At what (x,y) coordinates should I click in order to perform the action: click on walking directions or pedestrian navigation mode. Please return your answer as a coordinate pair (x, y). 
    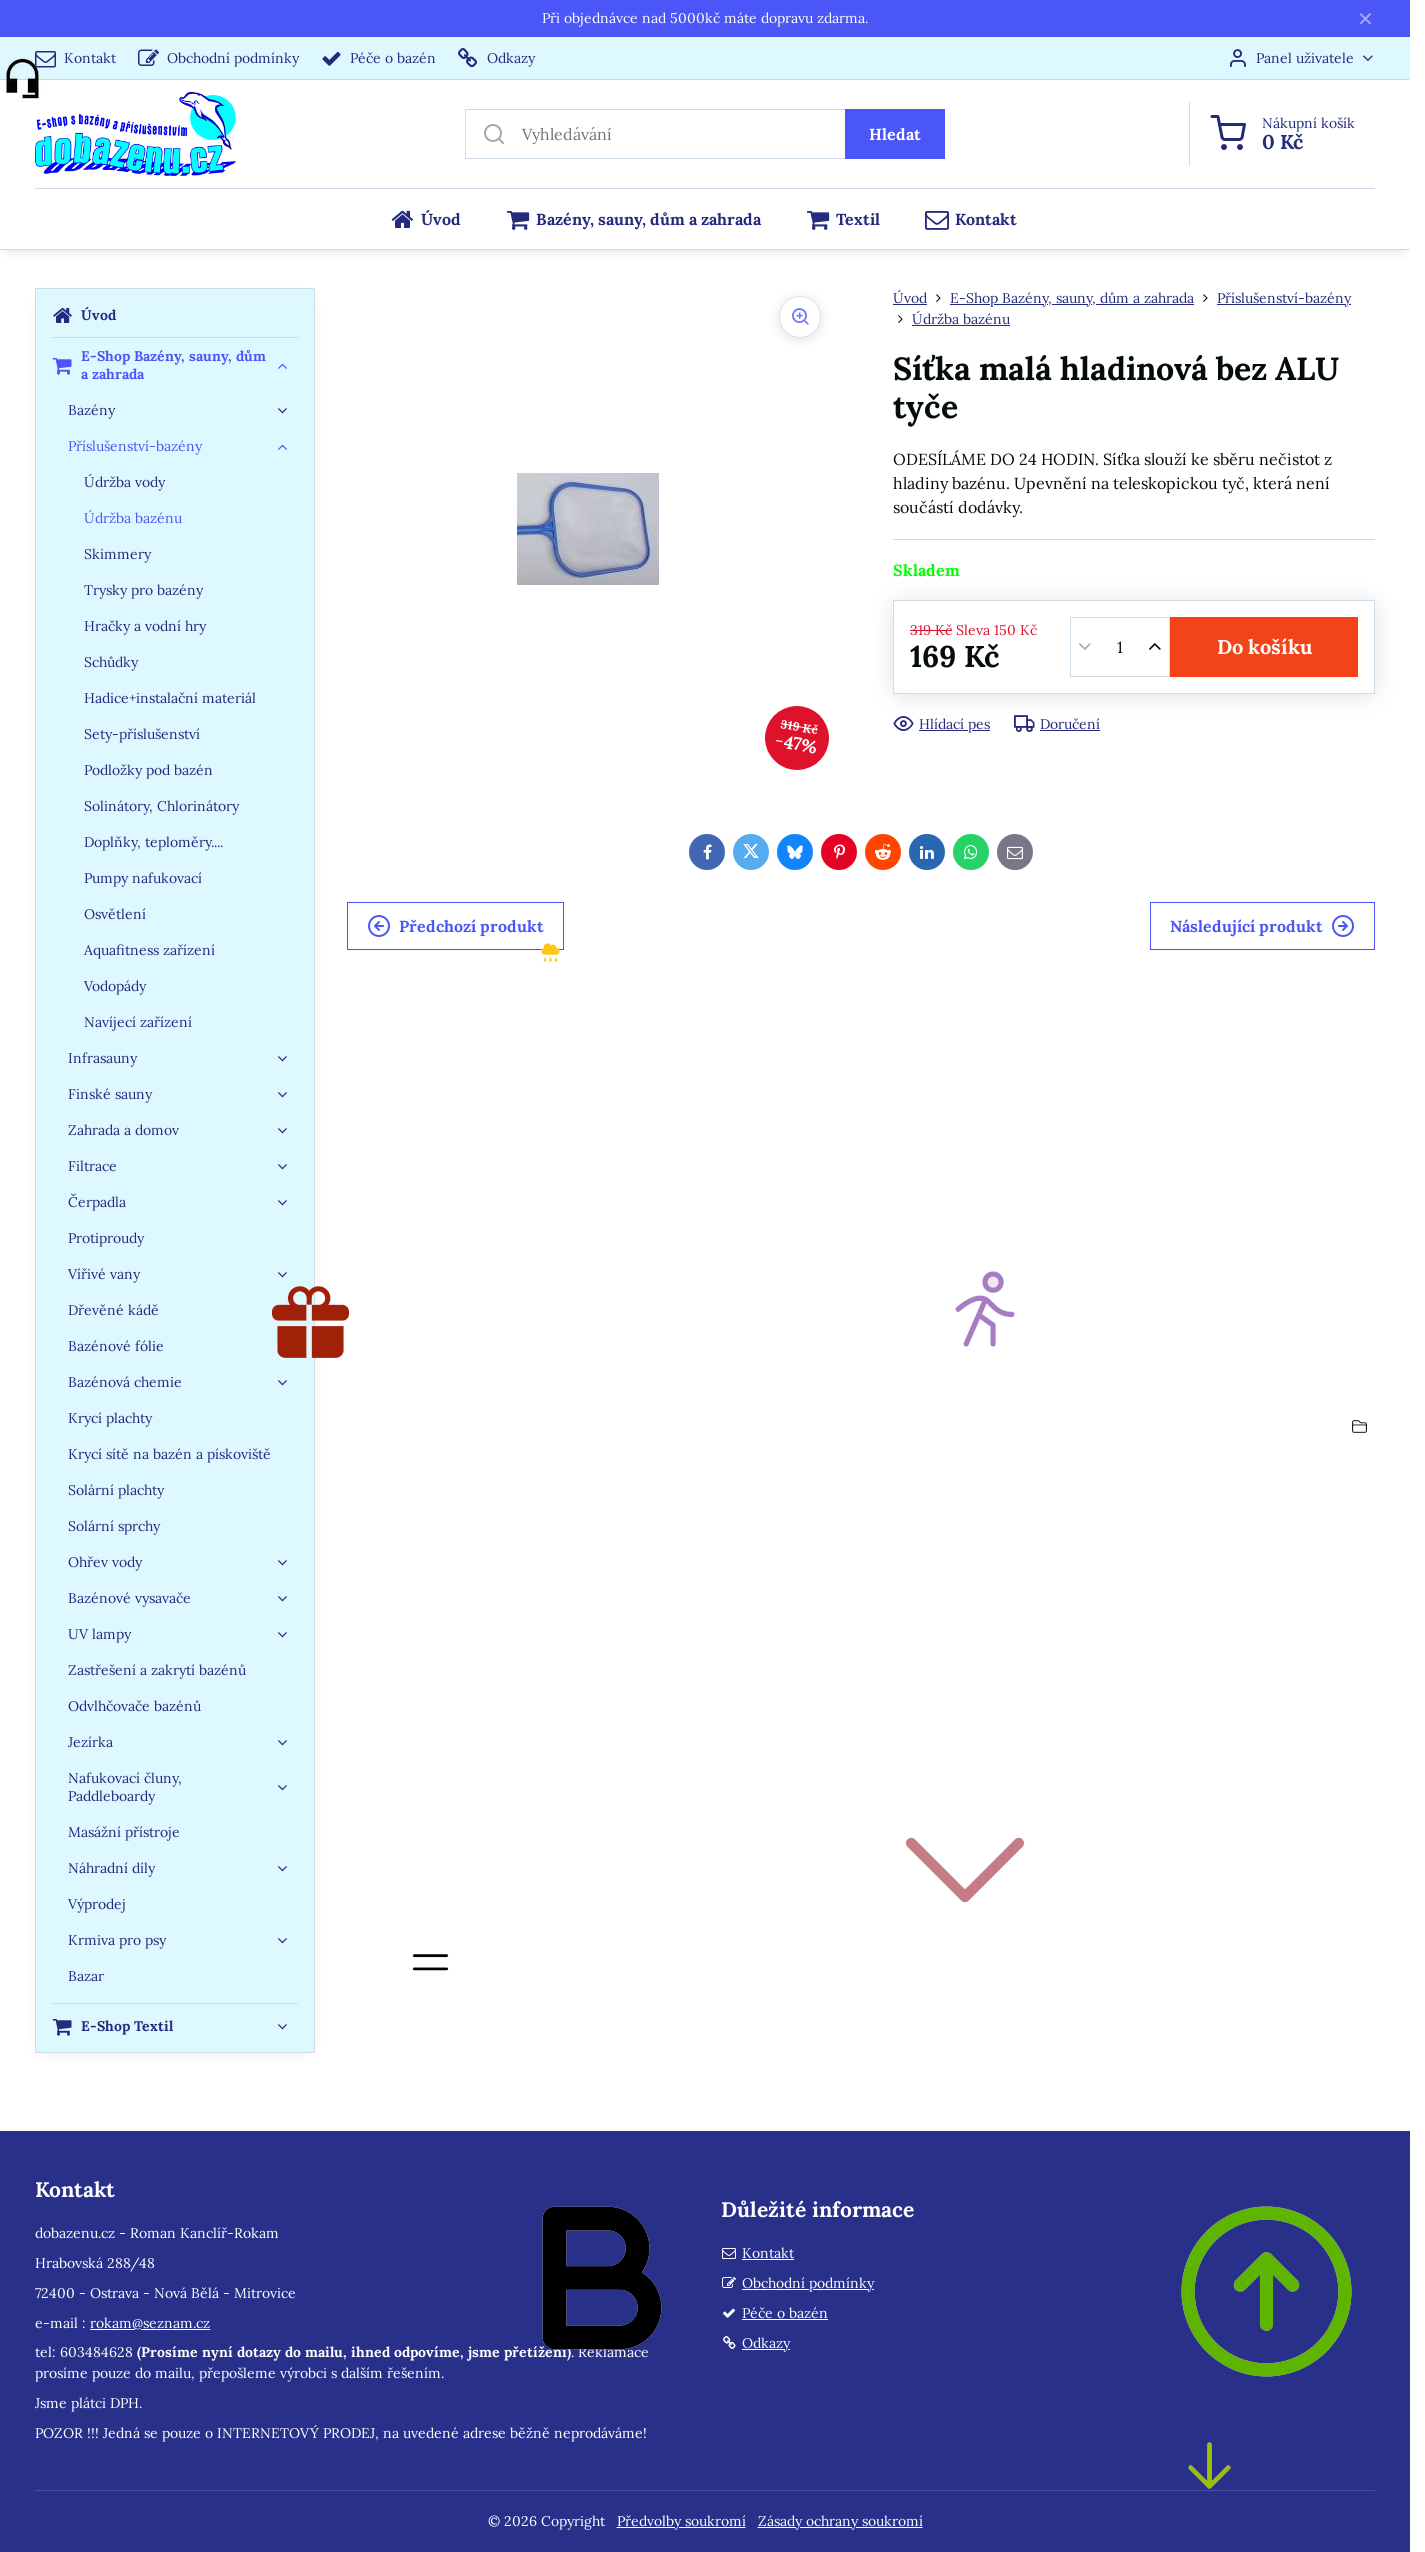
    Looking at the image, I should click on (985, 1309).